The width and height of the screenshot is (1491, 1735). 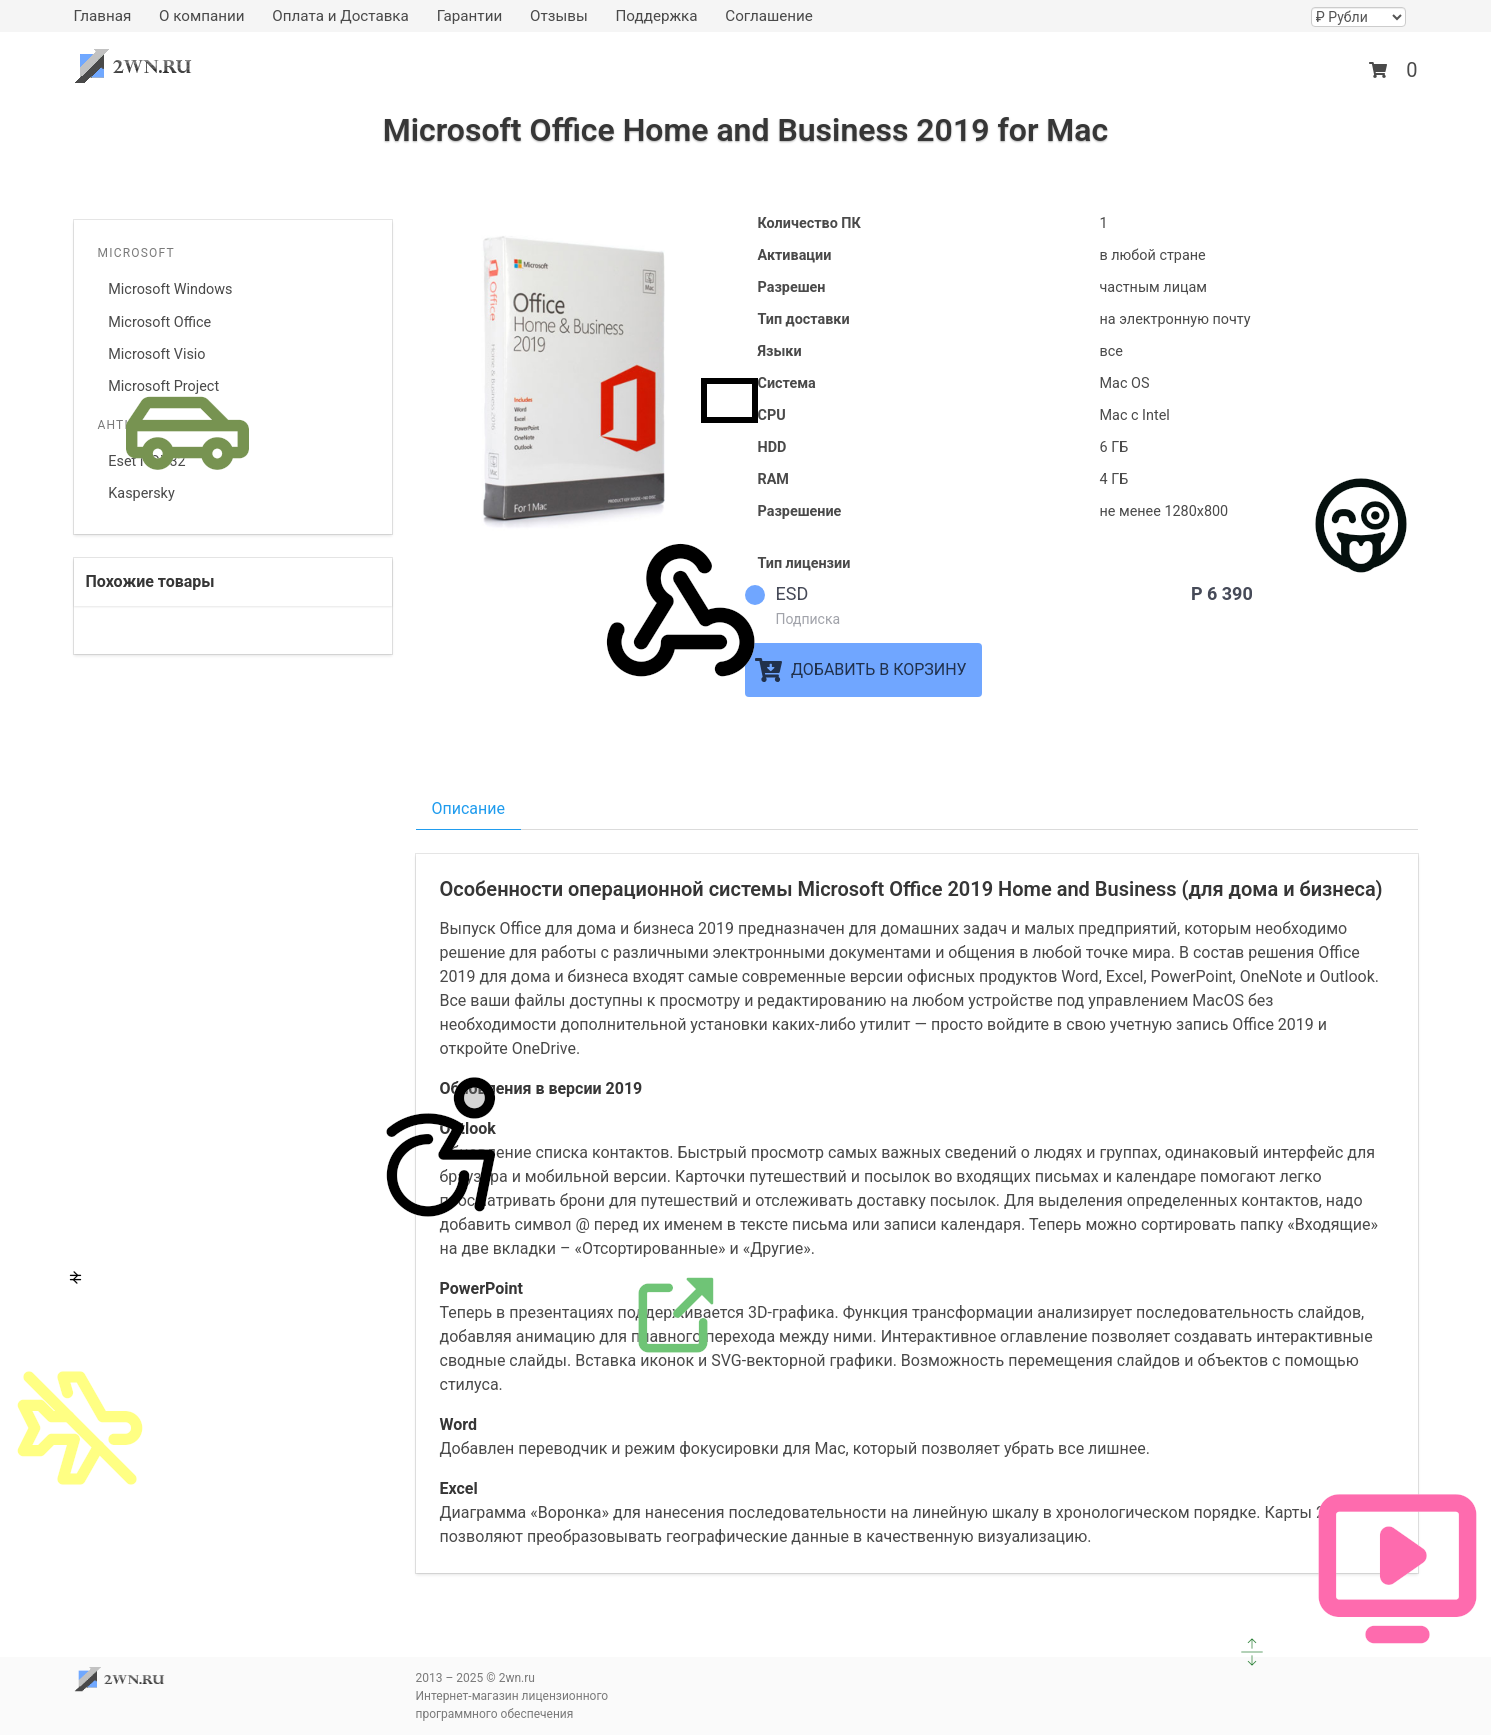 What do you see at coordinates (680, 617) in the screenshot?
I see `configure webhook integrations` at bounding box center [680, 617].